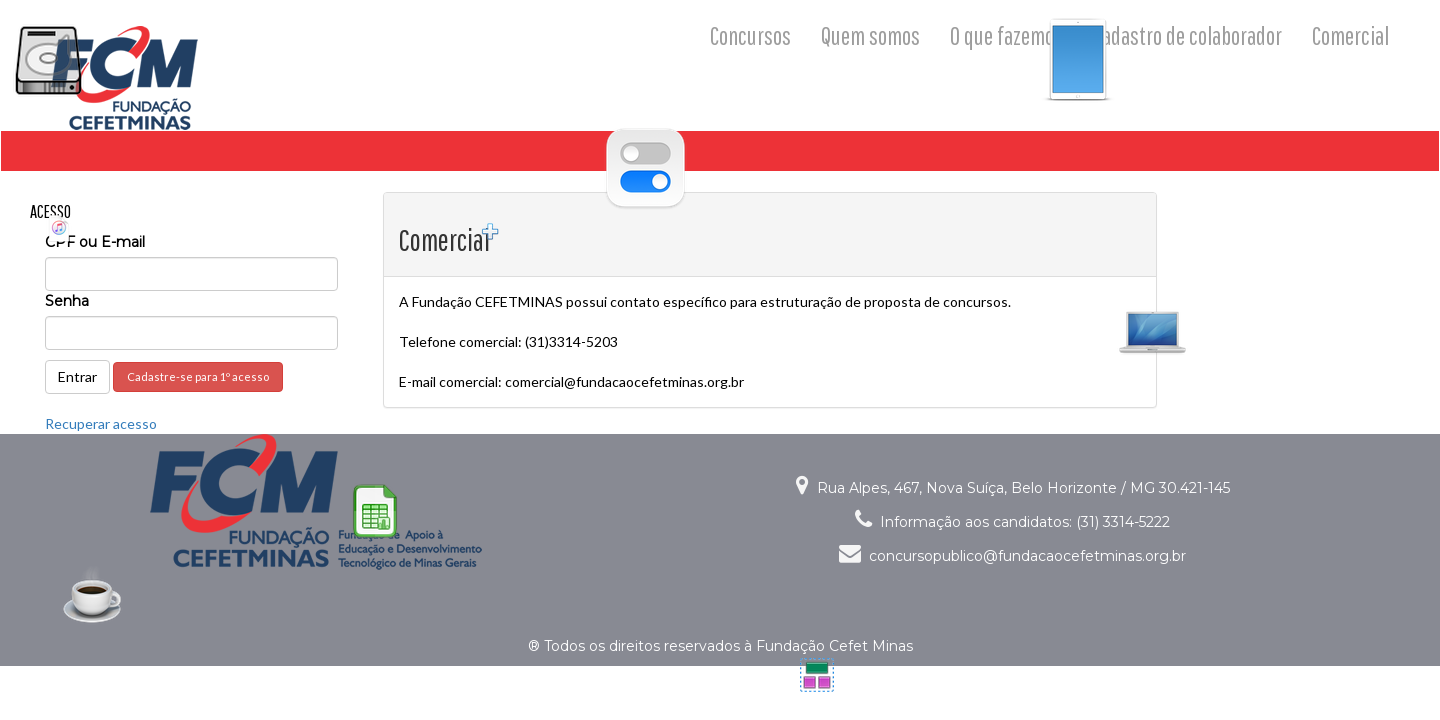 This screenshot has width=1440, height=720. What do you see at coordinates (1078, 60) in the screenshot?
I see `iPad device icon for system identification` at bounding box center [1078, 60].